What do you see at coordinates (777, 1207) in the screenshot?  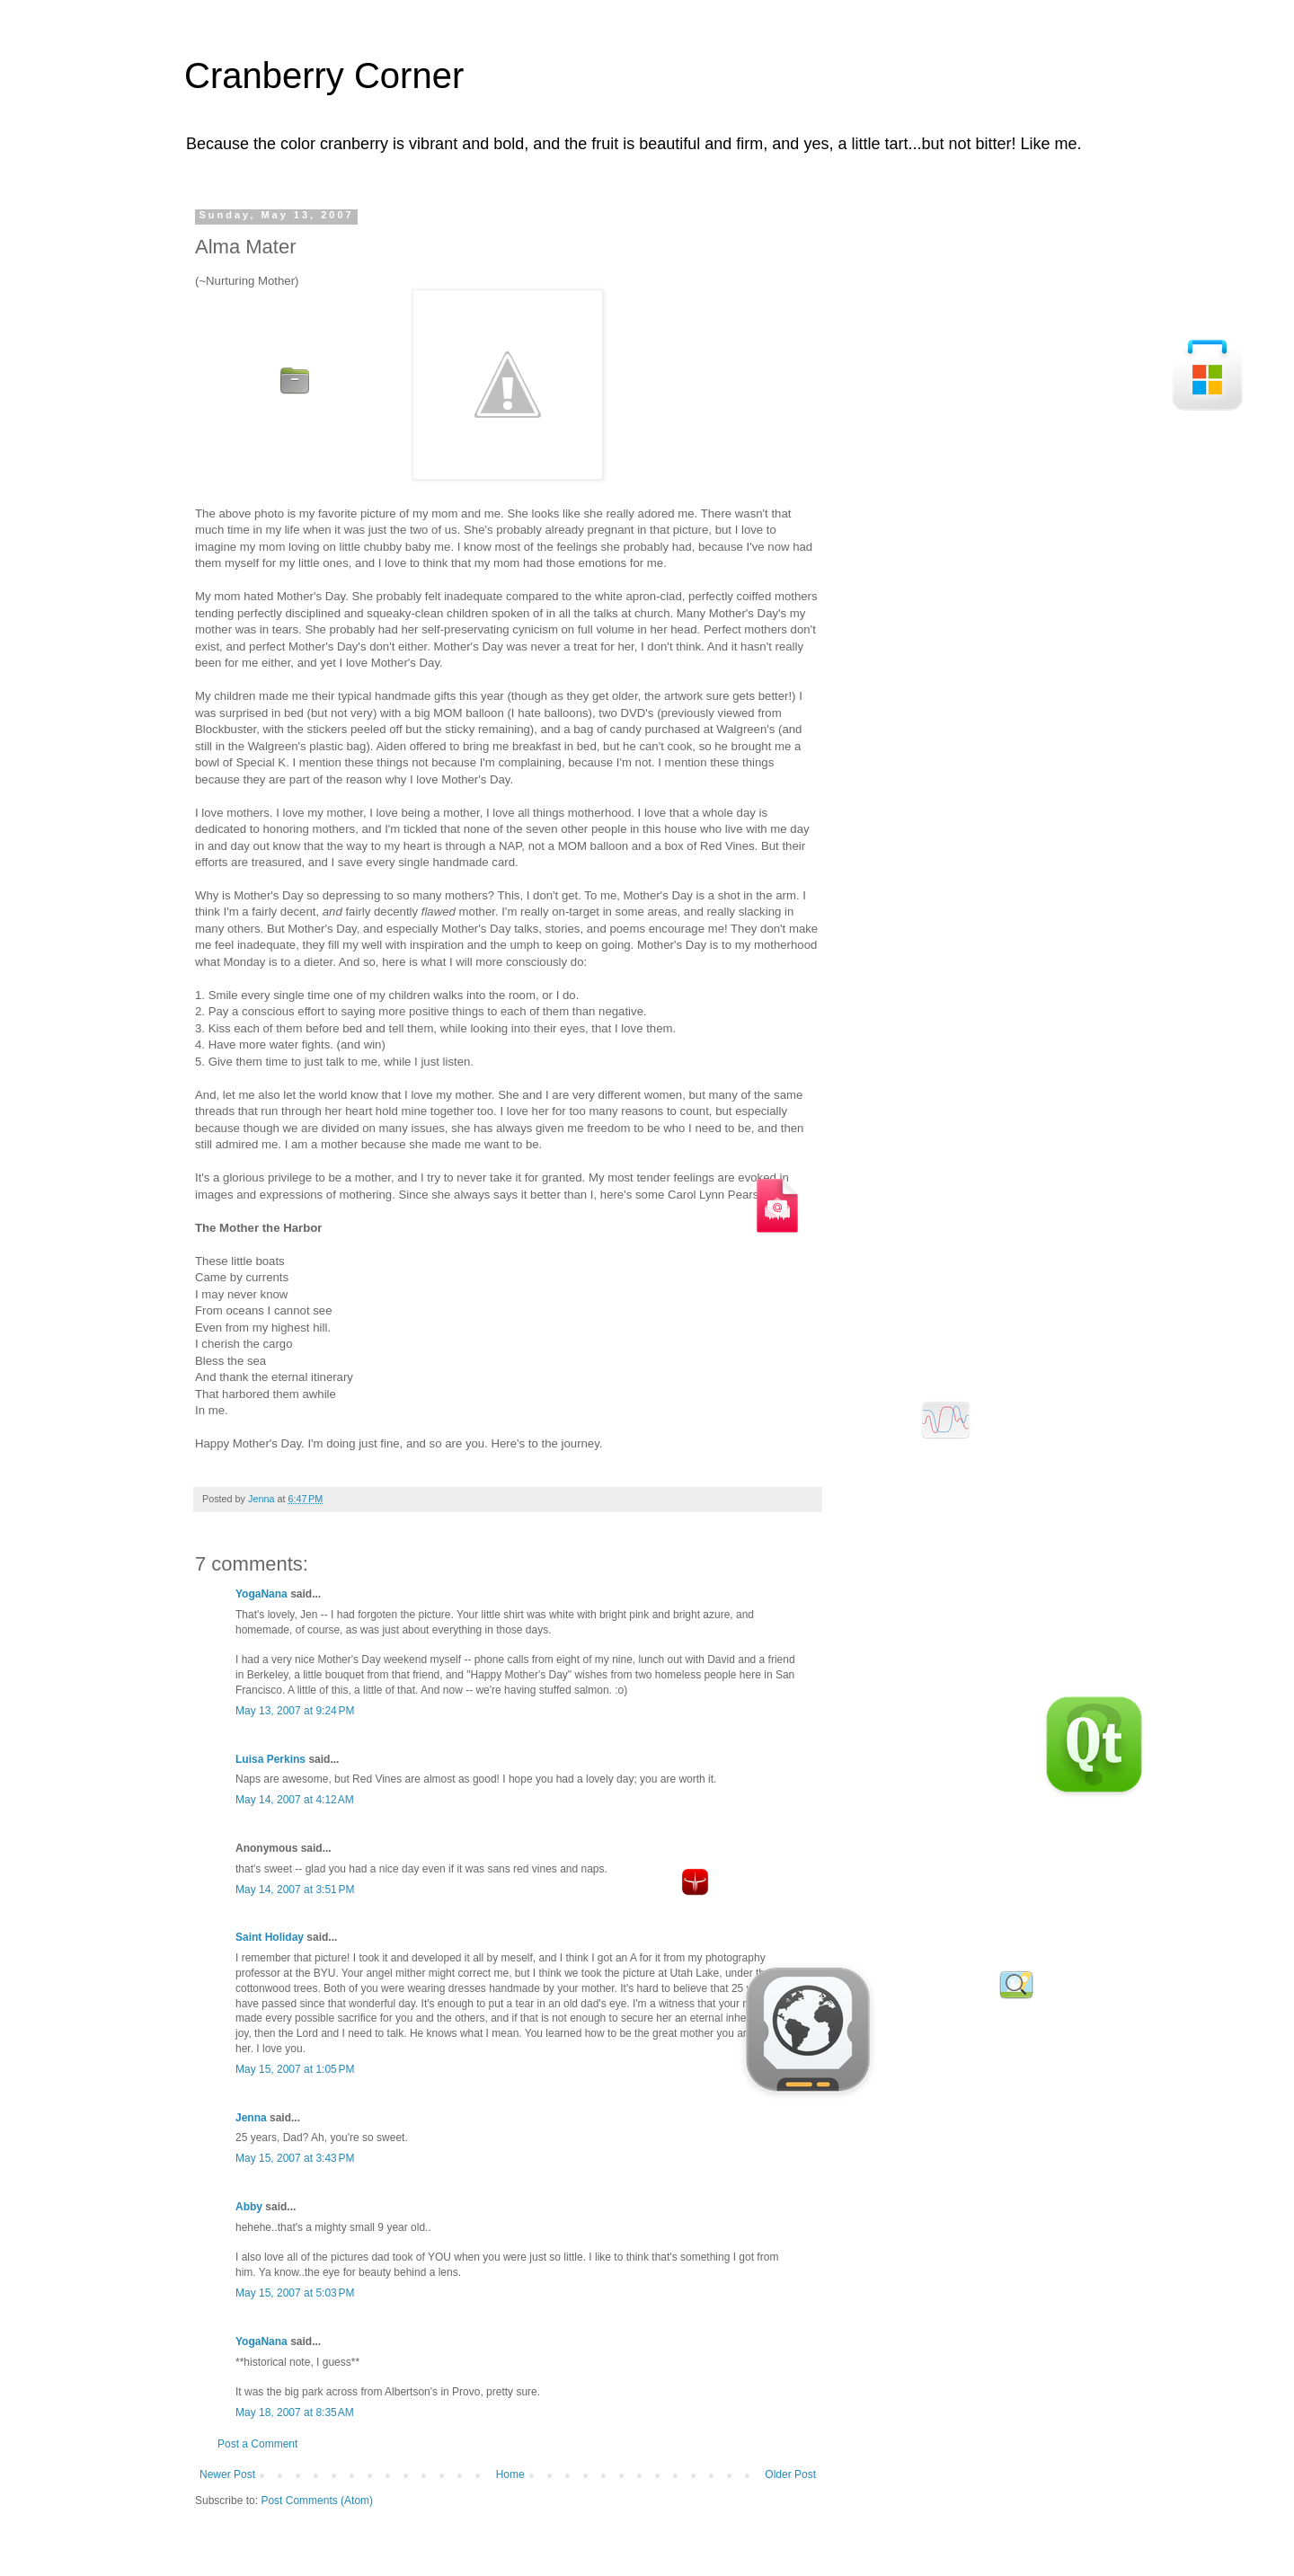 I see `a partially downloaded or incomplete email message file` at bounding box center [777, 1207].